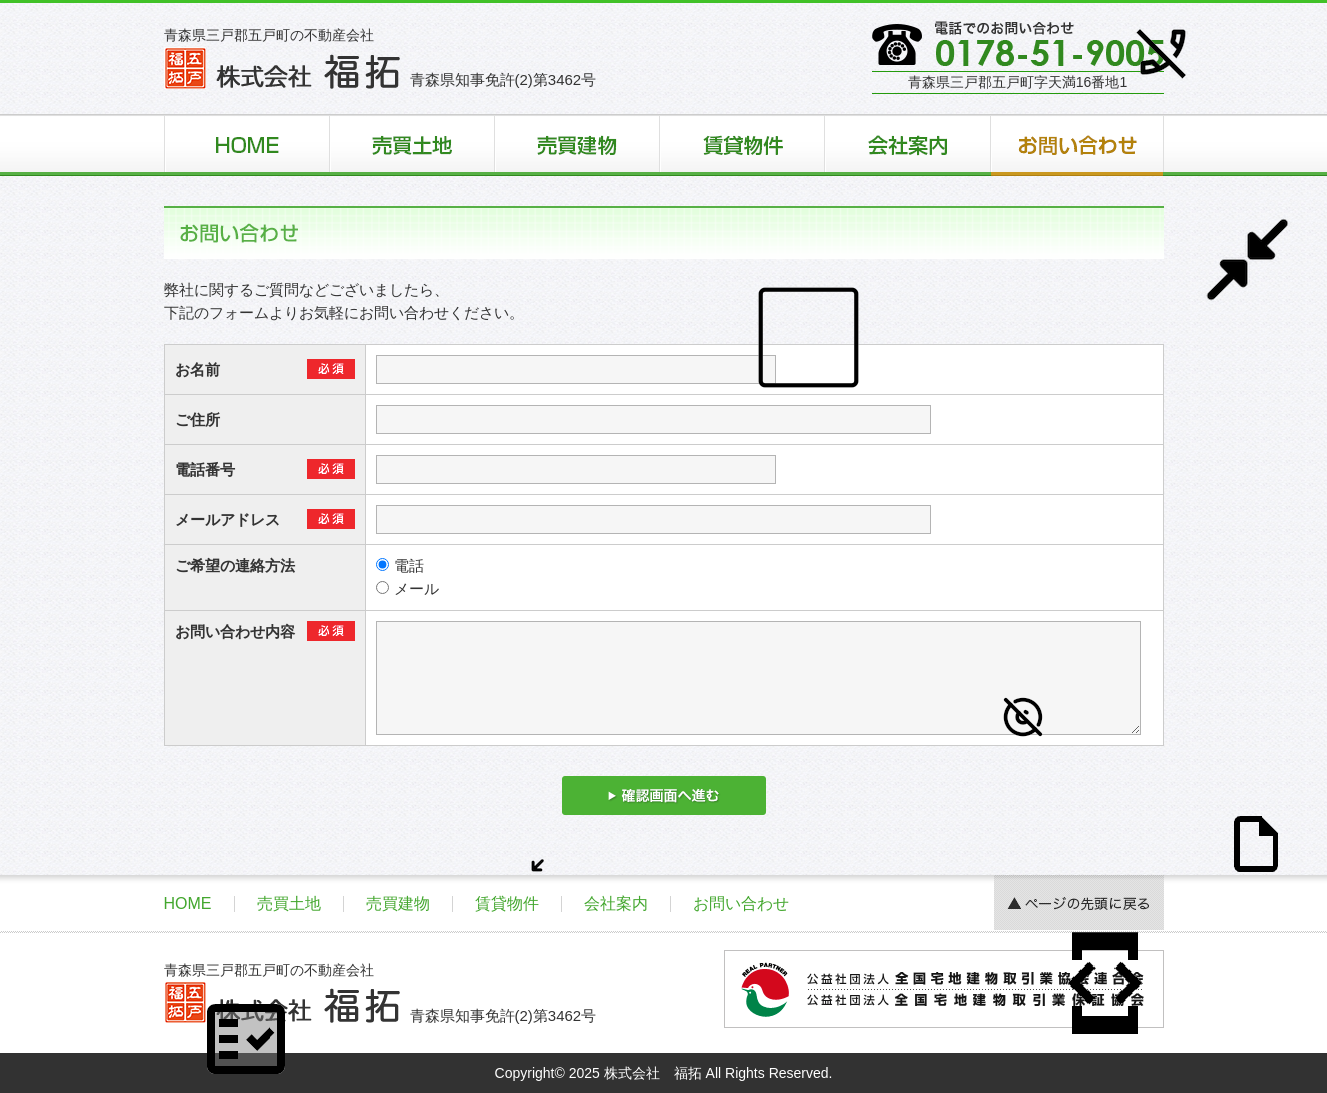 The height and width of the screenshot is (1093, 1327). What do you see at coordinates (808, 337) in the screenshot?
I see `stop media playback` at bounding box center [808, 337].